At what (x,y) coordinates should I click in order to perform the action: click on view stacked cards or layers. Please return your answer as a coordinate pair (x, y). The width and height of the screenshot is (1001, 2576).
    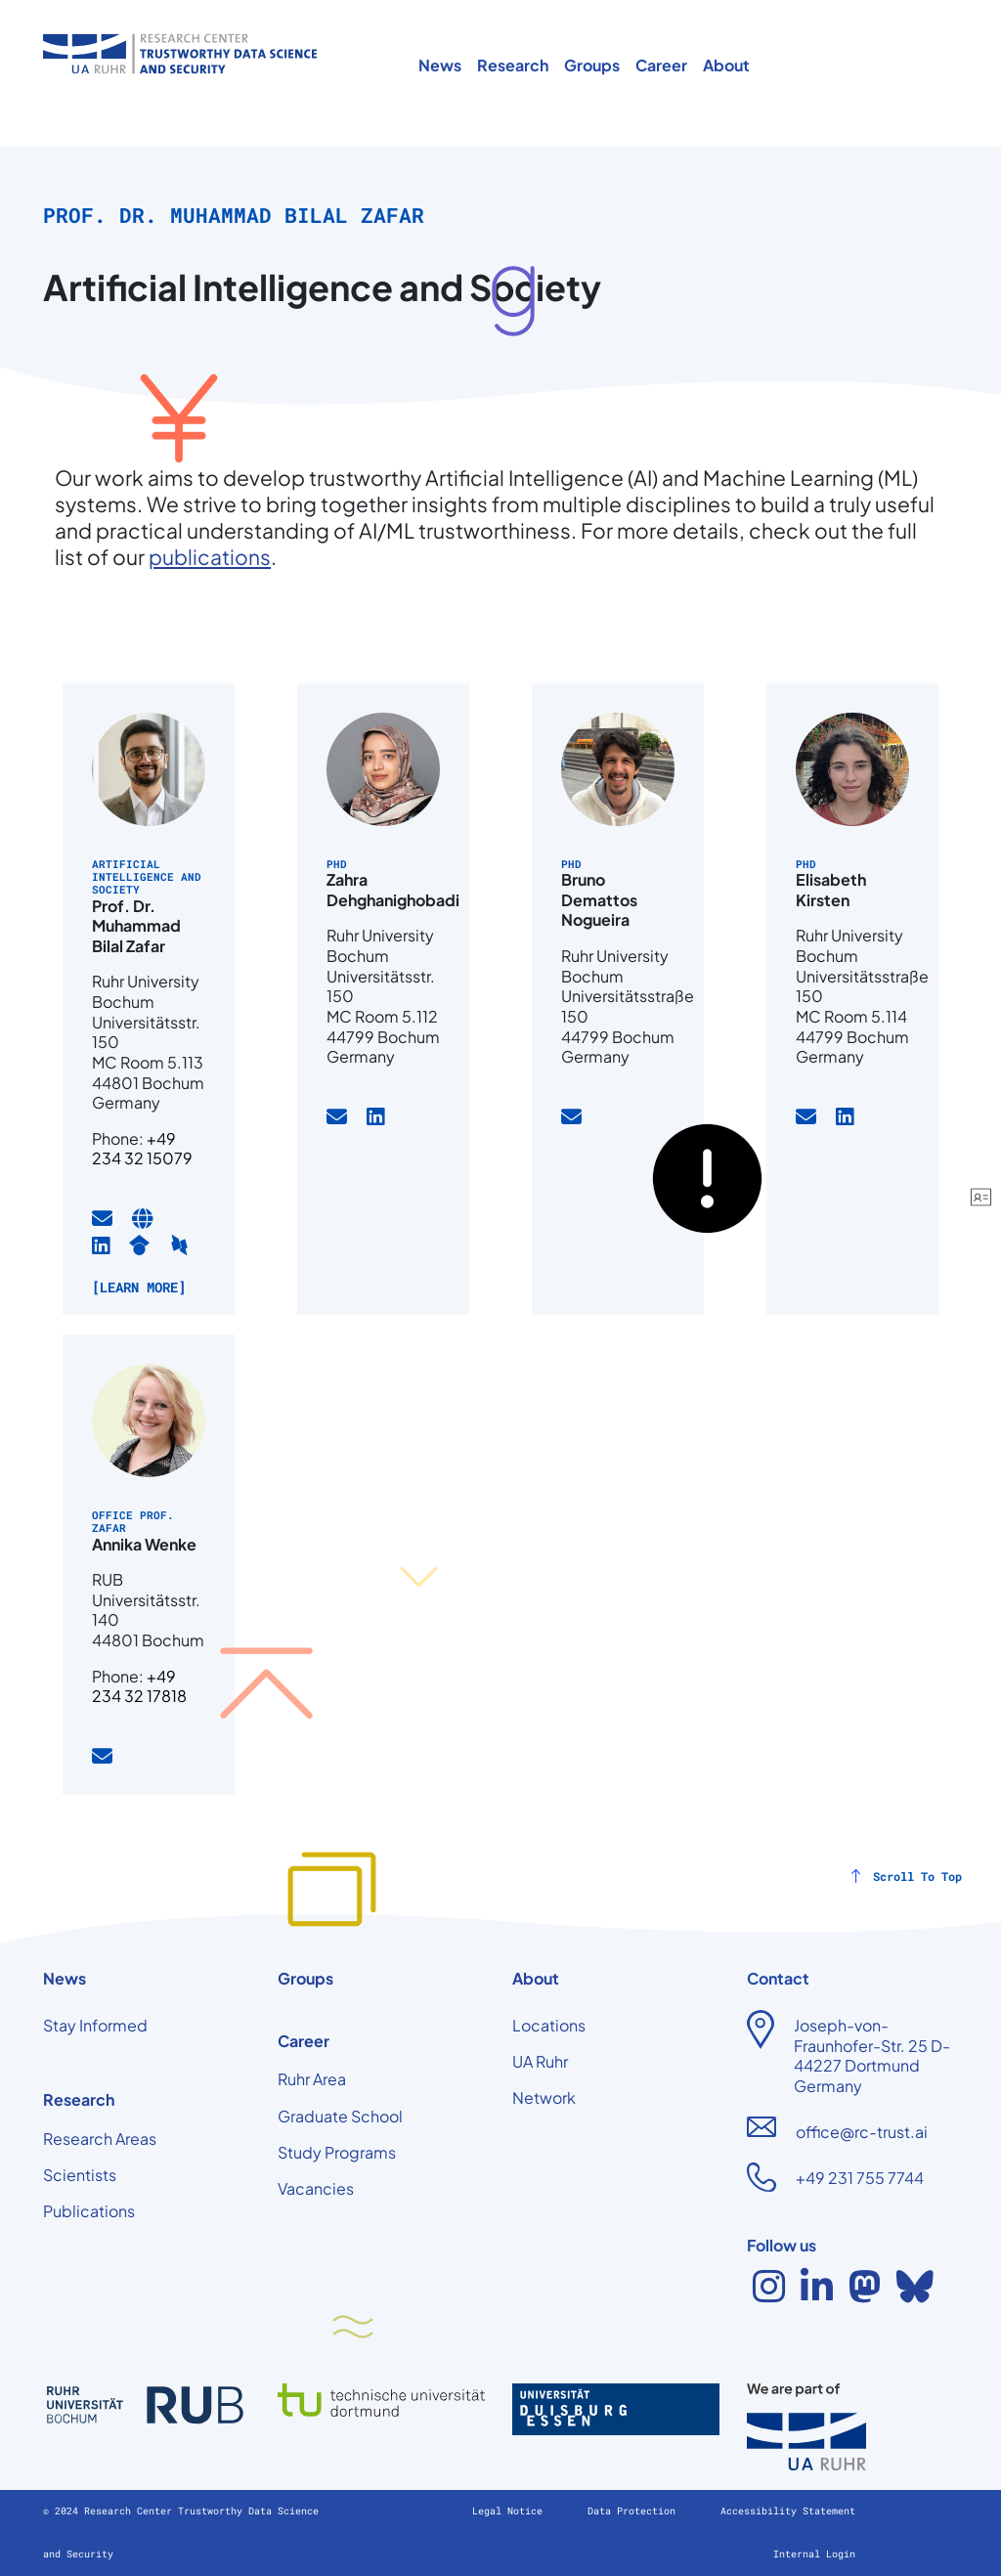
    Looking at the image, I should click on (331, 1889).